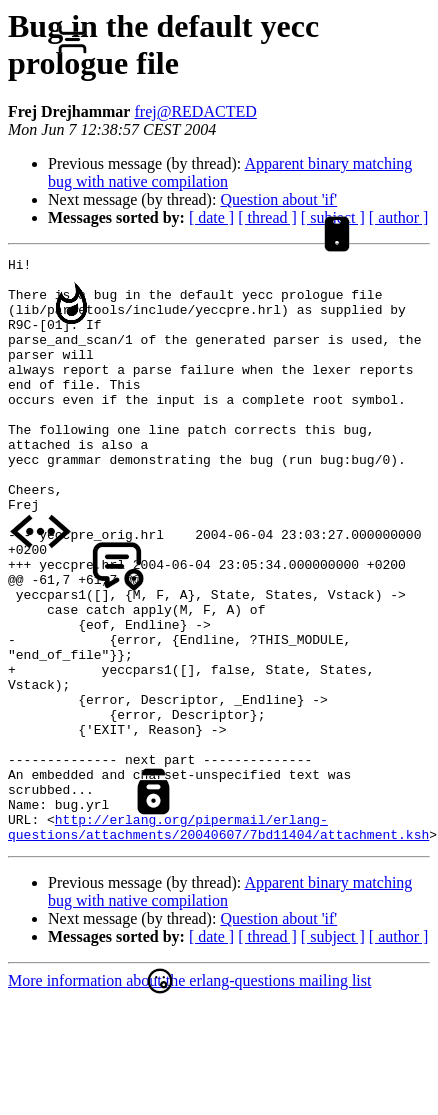 This screenshot has width=438, height=1115. I want to click on switch to mobile view, so click(337, 234).